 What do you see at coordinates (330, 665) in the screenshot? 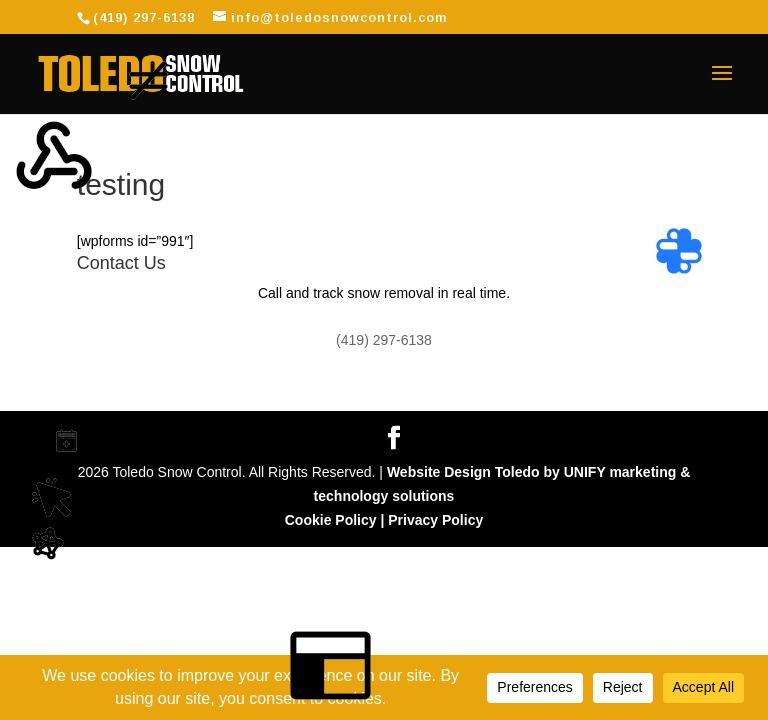
I see `switch to layout view` at bounding box center [330, 665].